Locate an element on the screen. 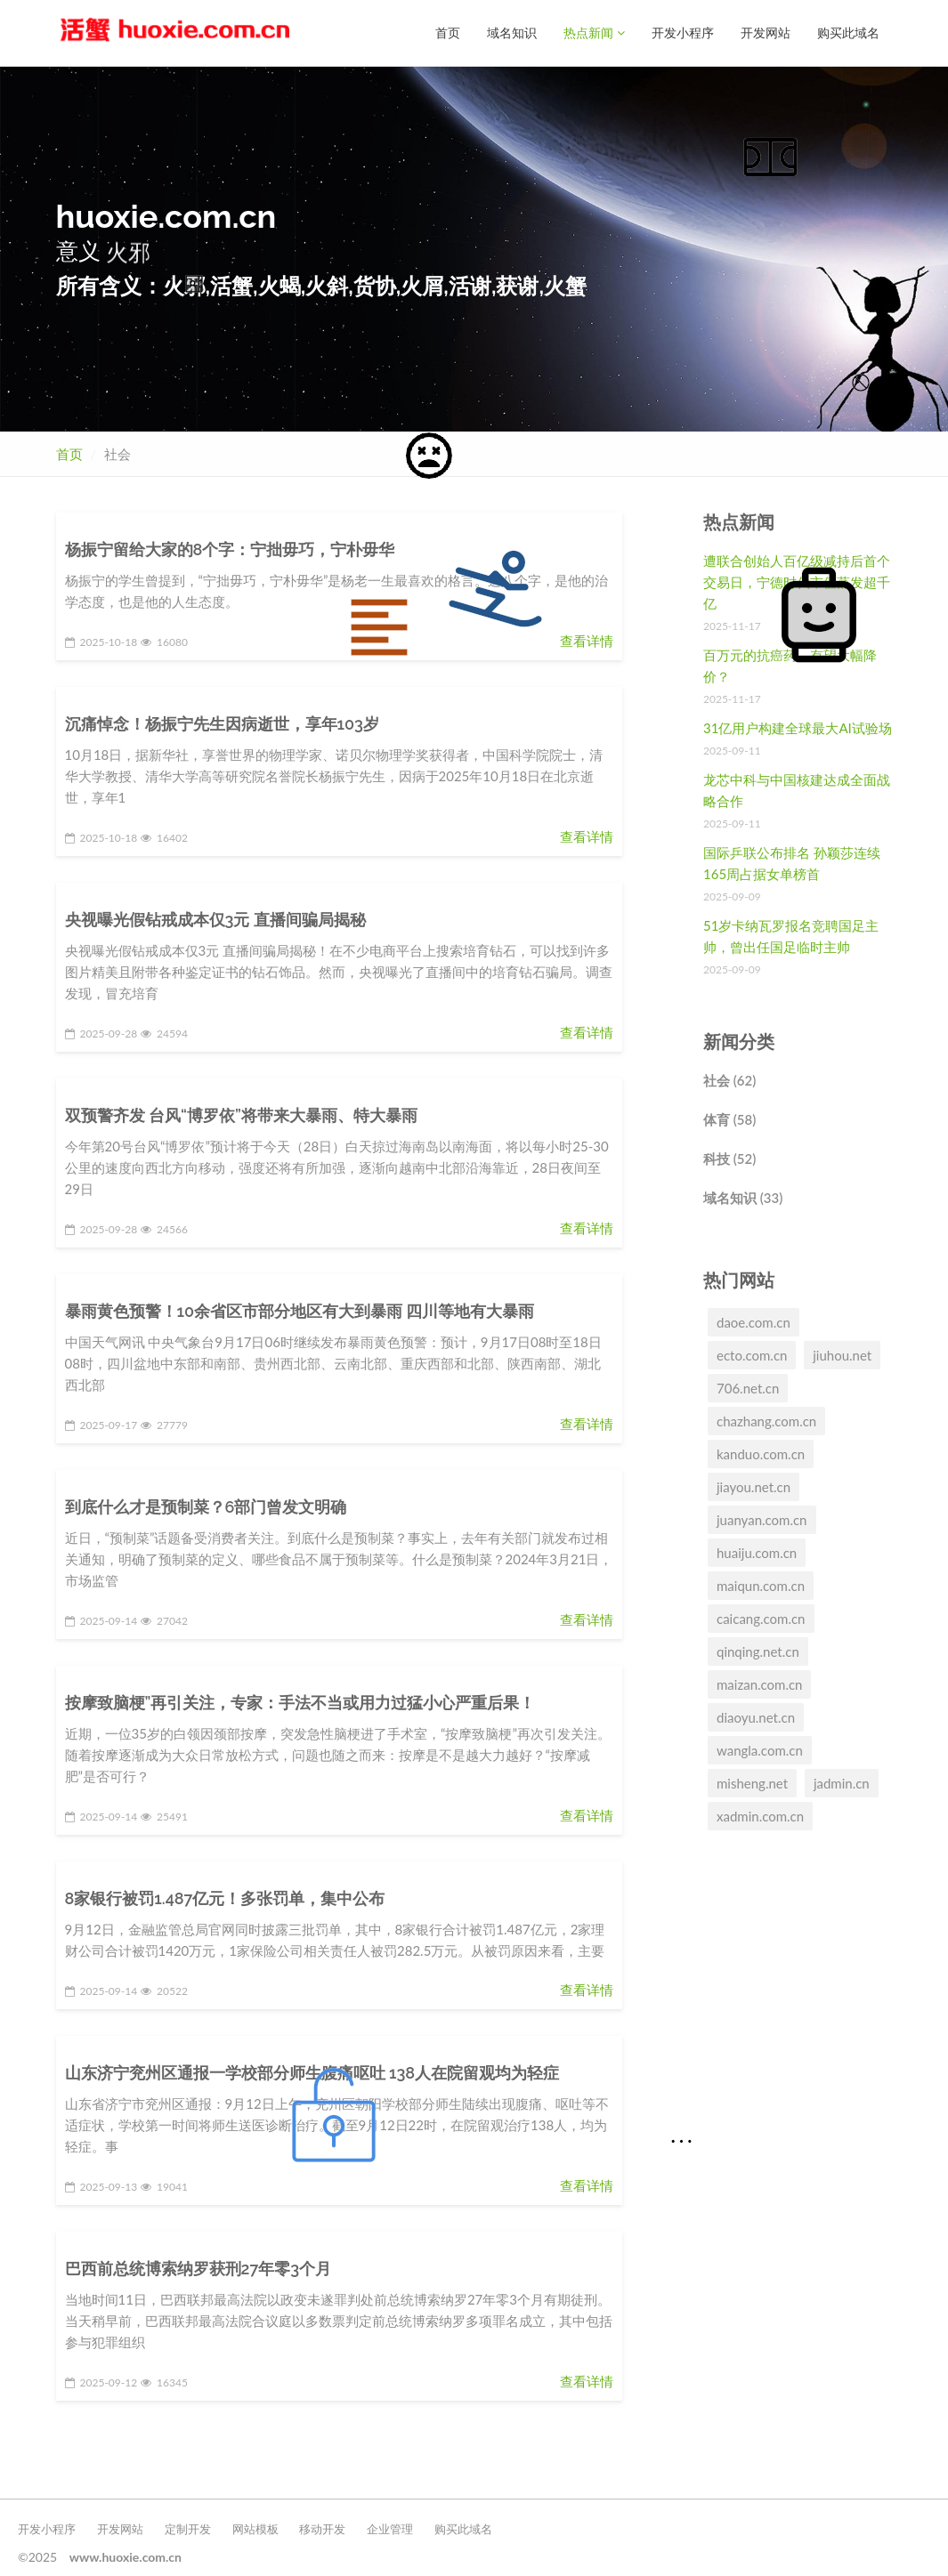 The height and width of the screenshot is (2576, 948). align text to the left margin is located at coordinates (379, 627).